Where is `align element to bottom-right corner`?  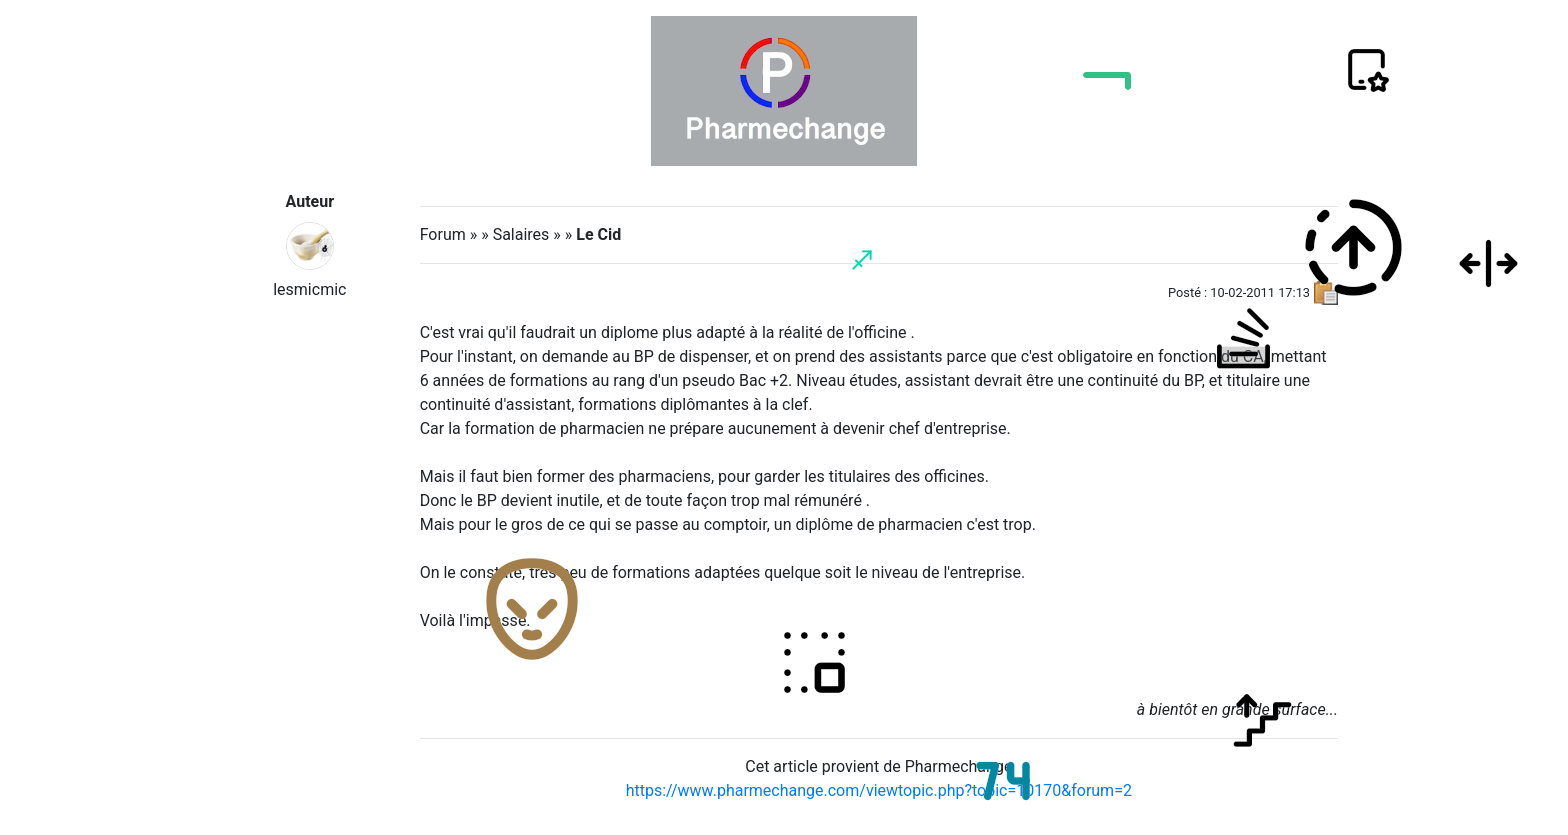
align element to bottom-right corner is located at coordinates (814, 662).